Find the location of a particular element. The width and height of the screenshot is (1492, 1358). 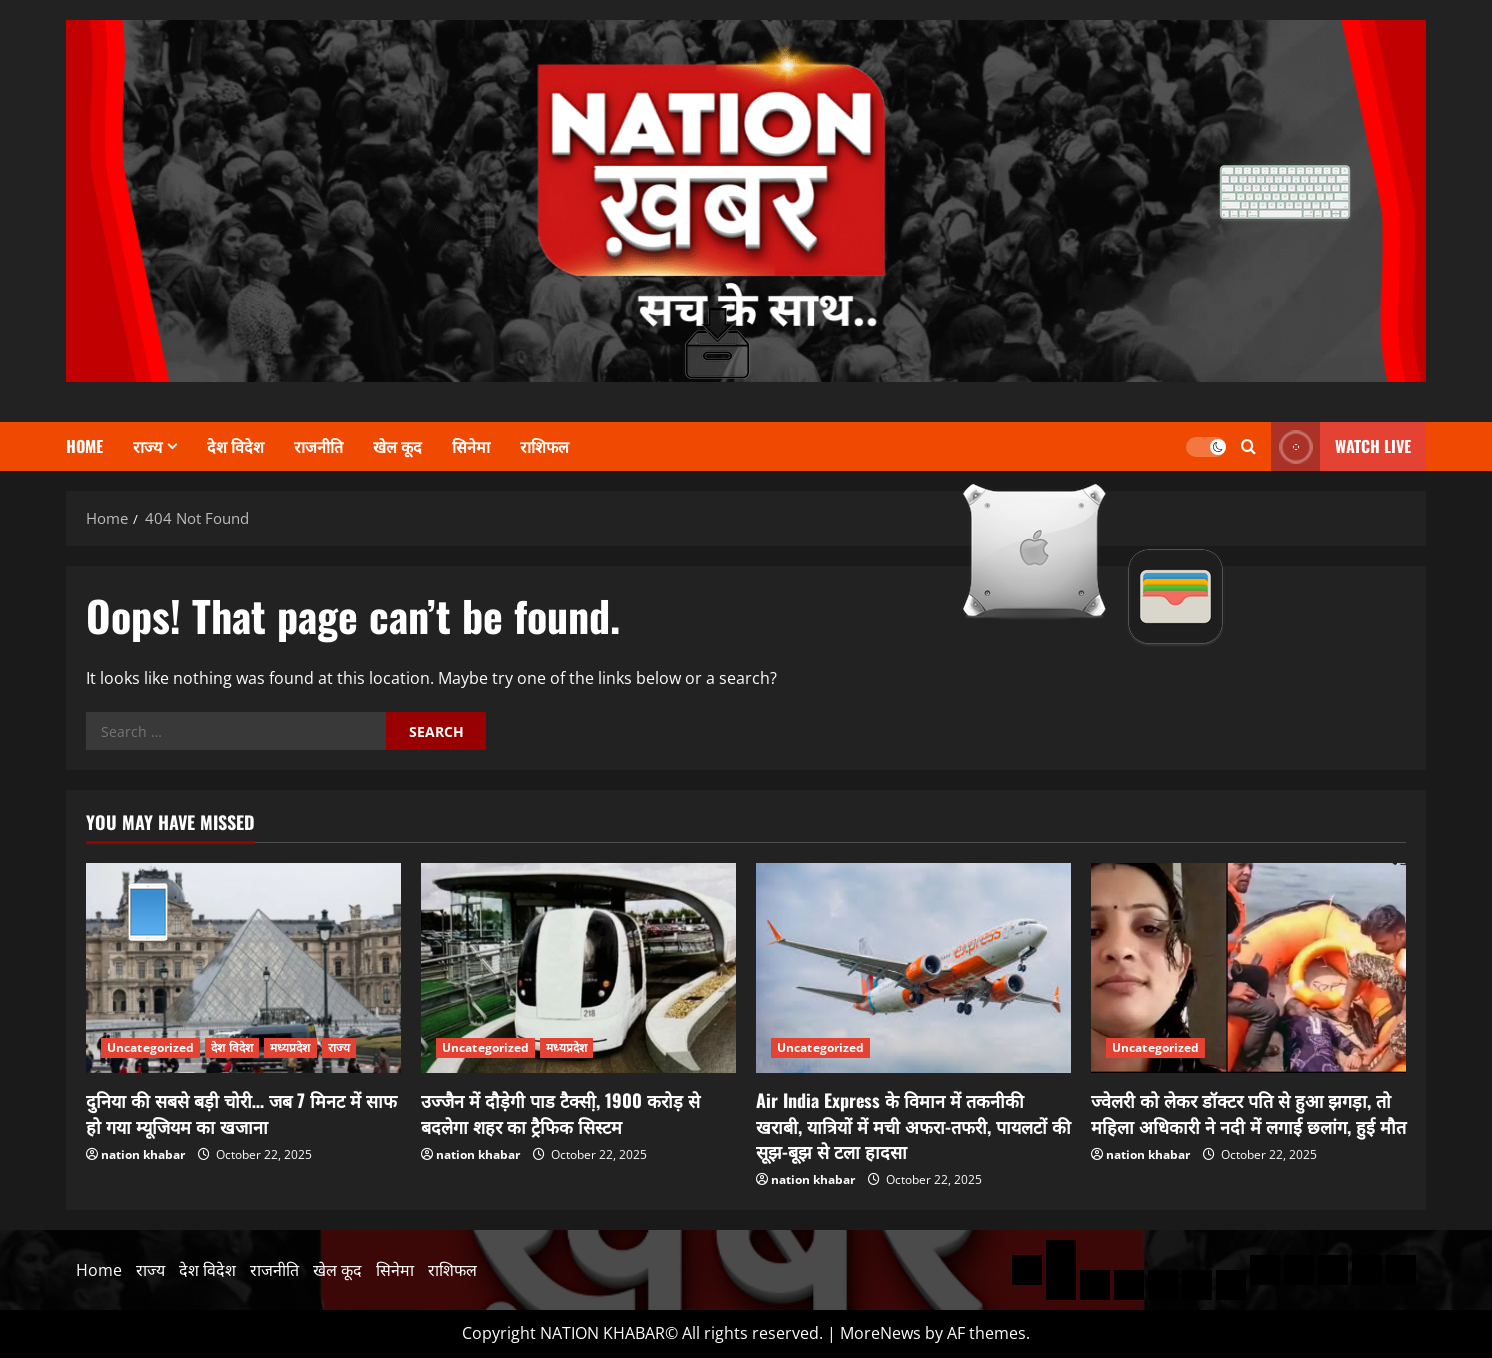

access your dropbox folder in the sidebar is located at coordinates (717, 344).